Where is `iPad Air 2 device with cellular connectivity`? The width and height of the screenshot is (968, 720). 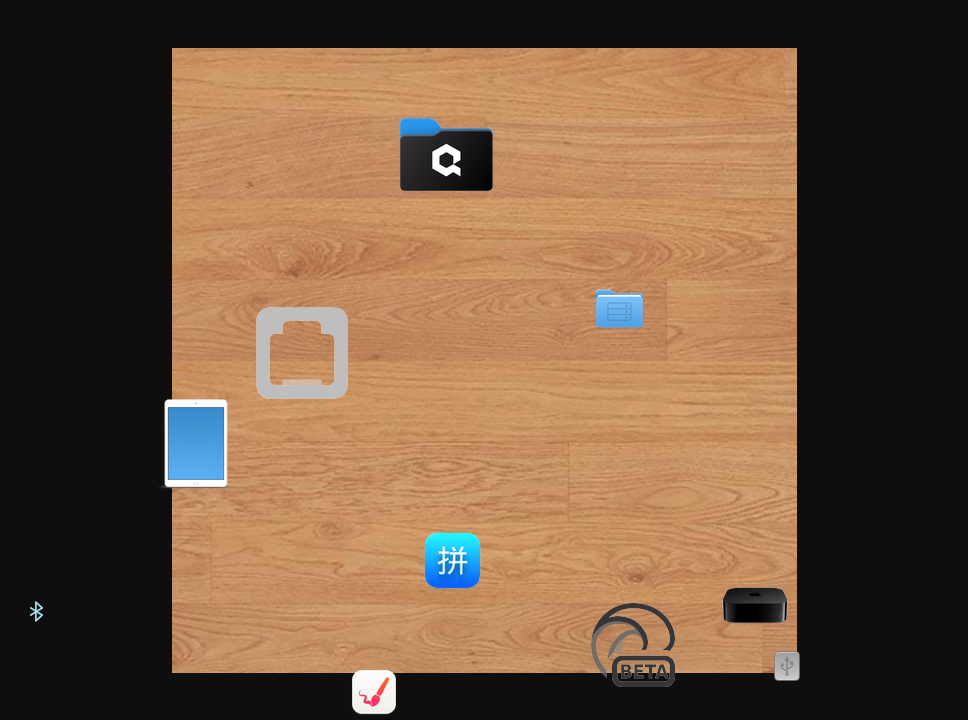 iPad Air 2 device with cellular connectivity is located at coordinates (196, 443).